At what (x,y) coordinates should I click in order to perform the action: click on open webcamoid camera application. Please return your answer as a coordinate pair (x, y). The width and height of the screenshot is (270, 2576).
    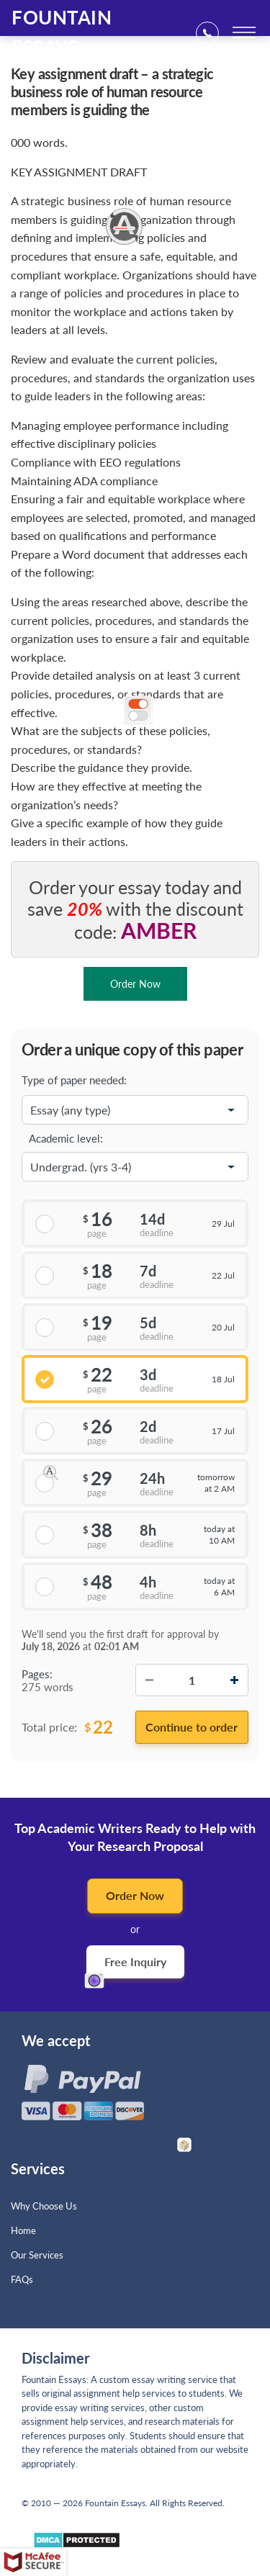
    Looking at the image, I should click on (94, 1981).